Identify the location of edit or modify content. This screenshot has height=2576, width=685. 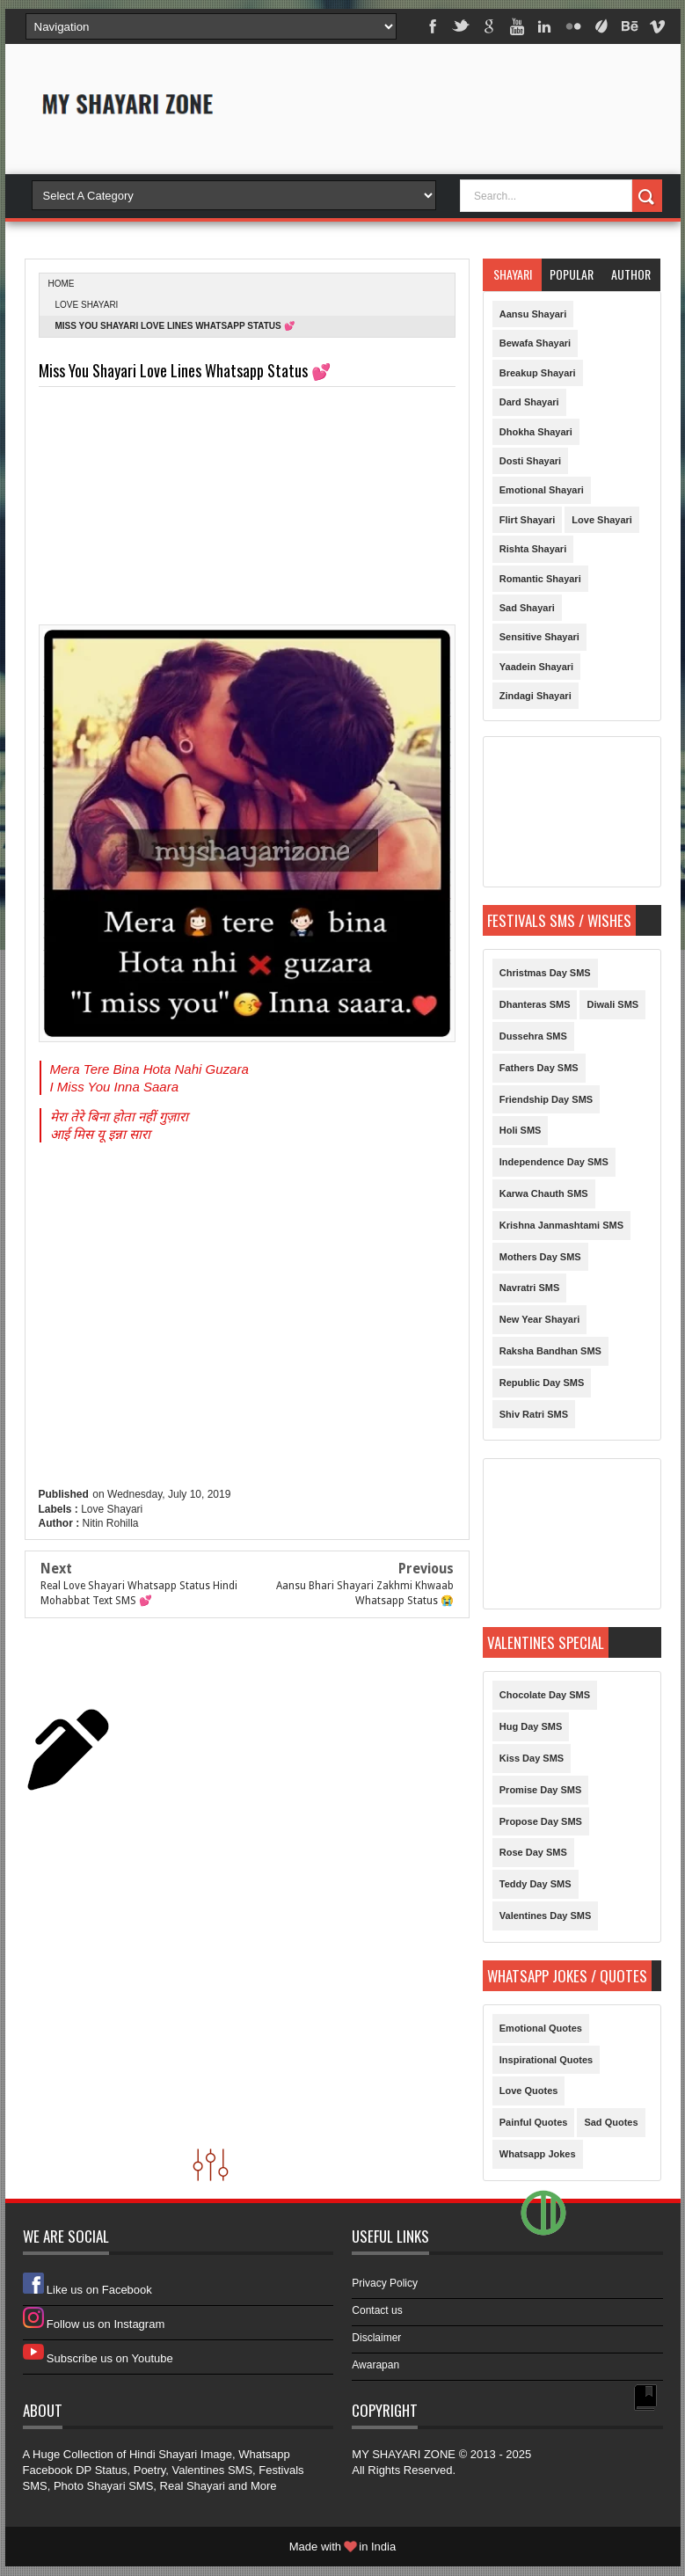
(68, 1749).